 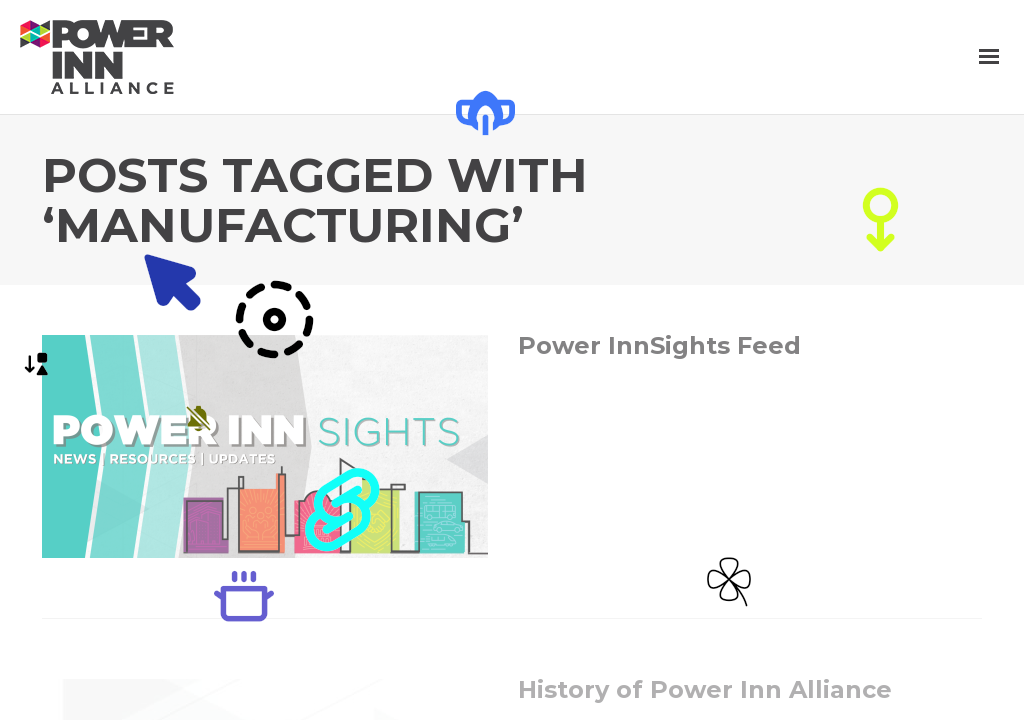 I want to click on link to Svelte framework documentation or resources, so click(x=344, y=507).